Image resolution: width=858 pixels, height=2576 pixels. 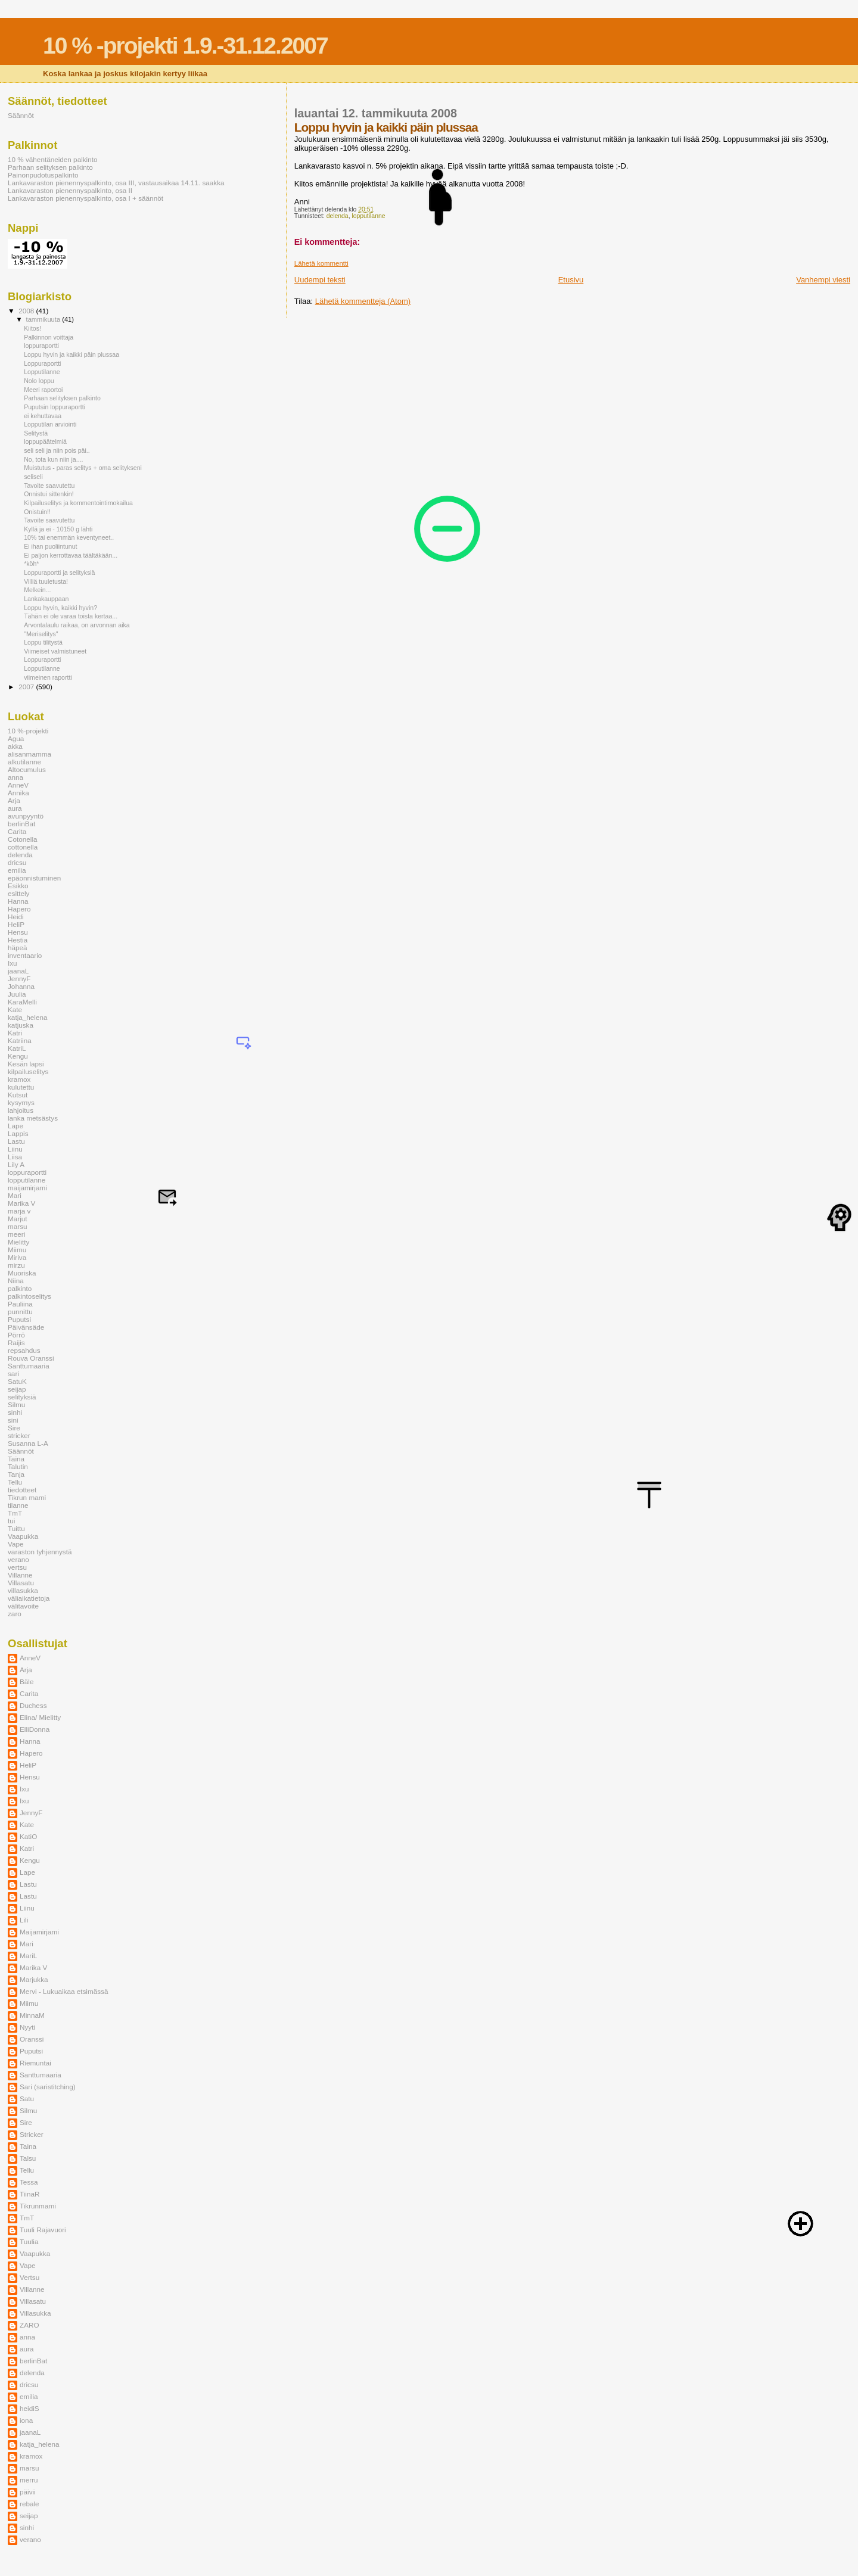 What do you see at coordinates (649, 1494) in the screenshot?
I see `view or select Kazakhstan tenge currency` at bounding box center [649, 1494].